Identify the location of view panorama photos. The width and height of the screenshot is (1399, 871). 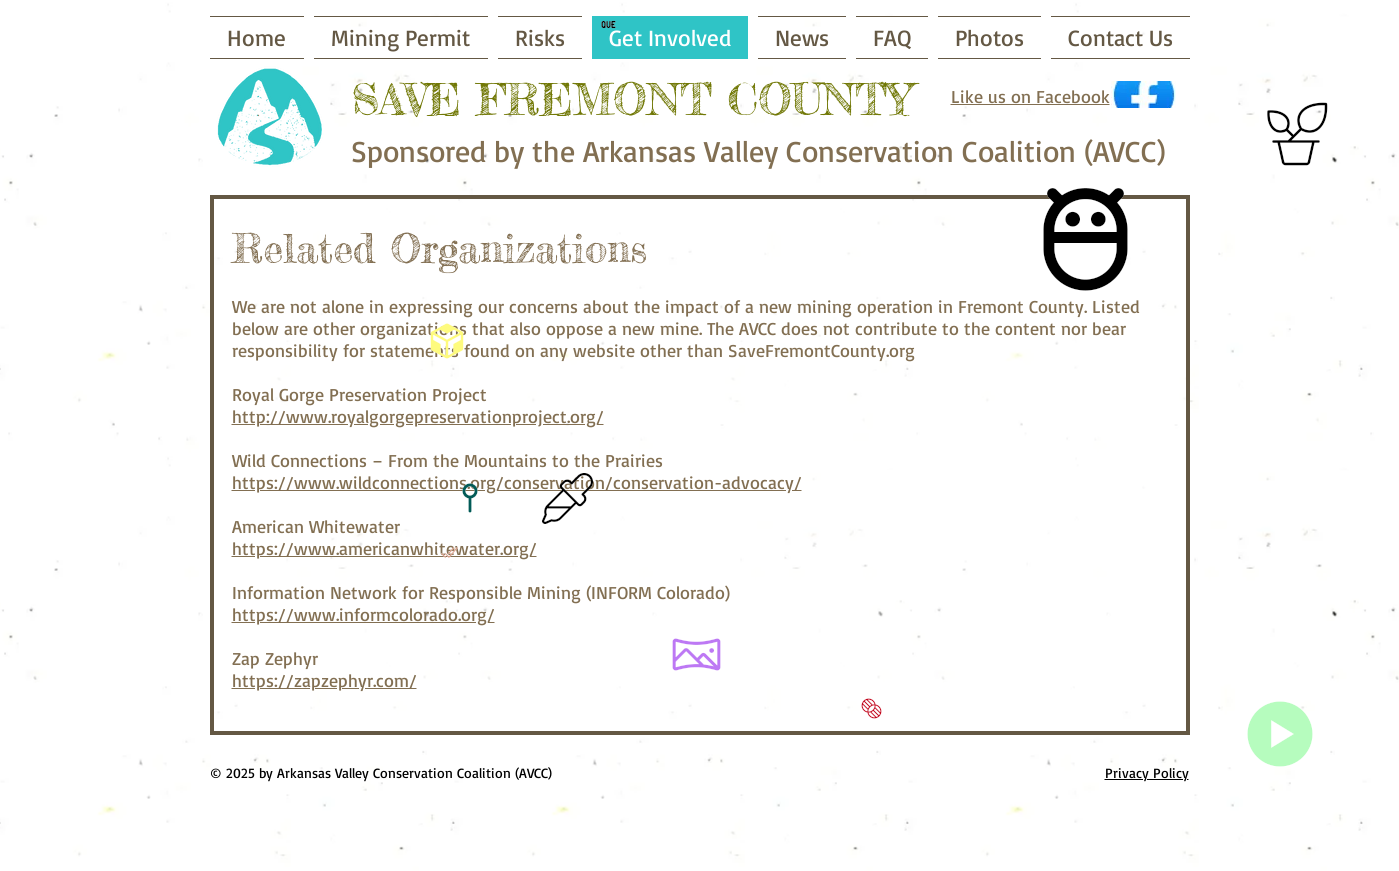
(696, 654).